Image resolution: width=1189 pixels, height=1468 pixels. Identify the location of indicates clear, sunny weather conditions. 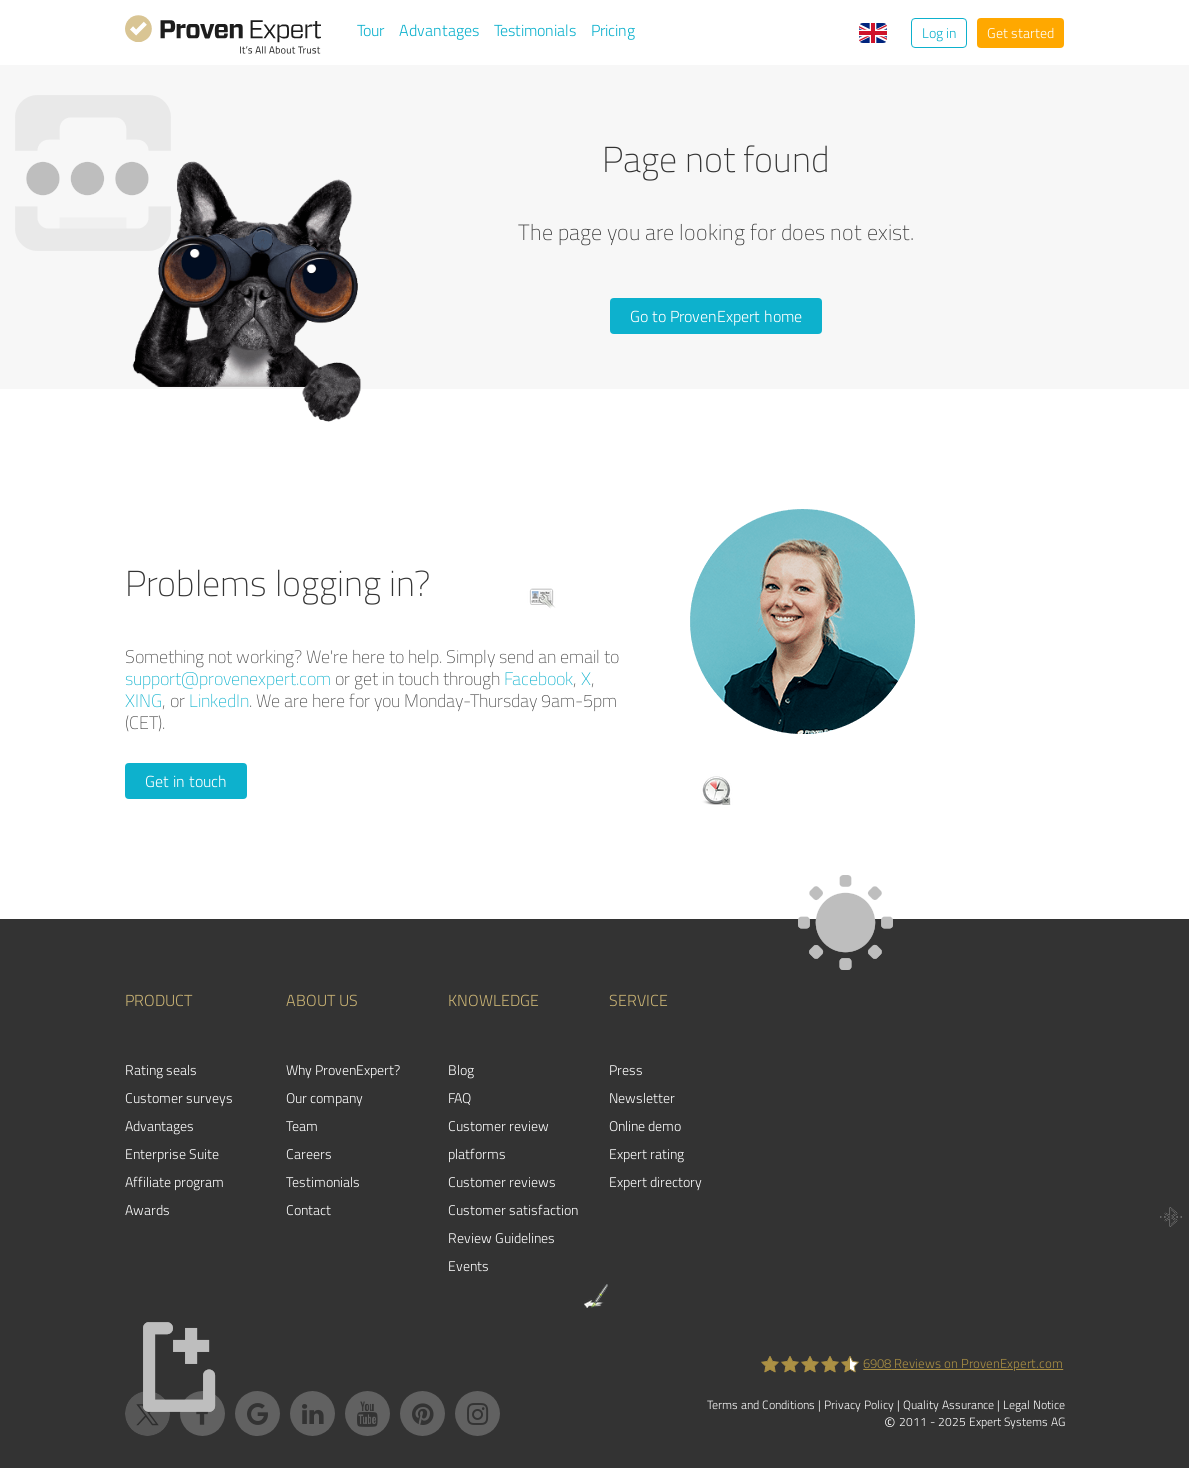
(845, 922).